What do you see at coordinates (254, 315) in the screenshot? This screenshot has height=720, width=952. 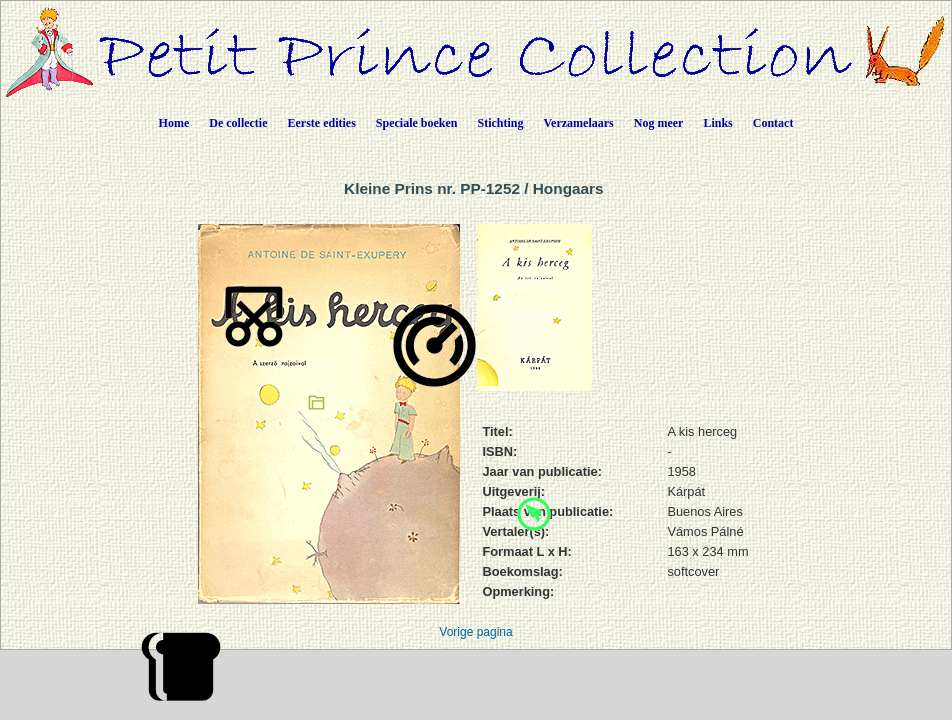 I see `capture a screenshot` at bounding box center [254, 315].